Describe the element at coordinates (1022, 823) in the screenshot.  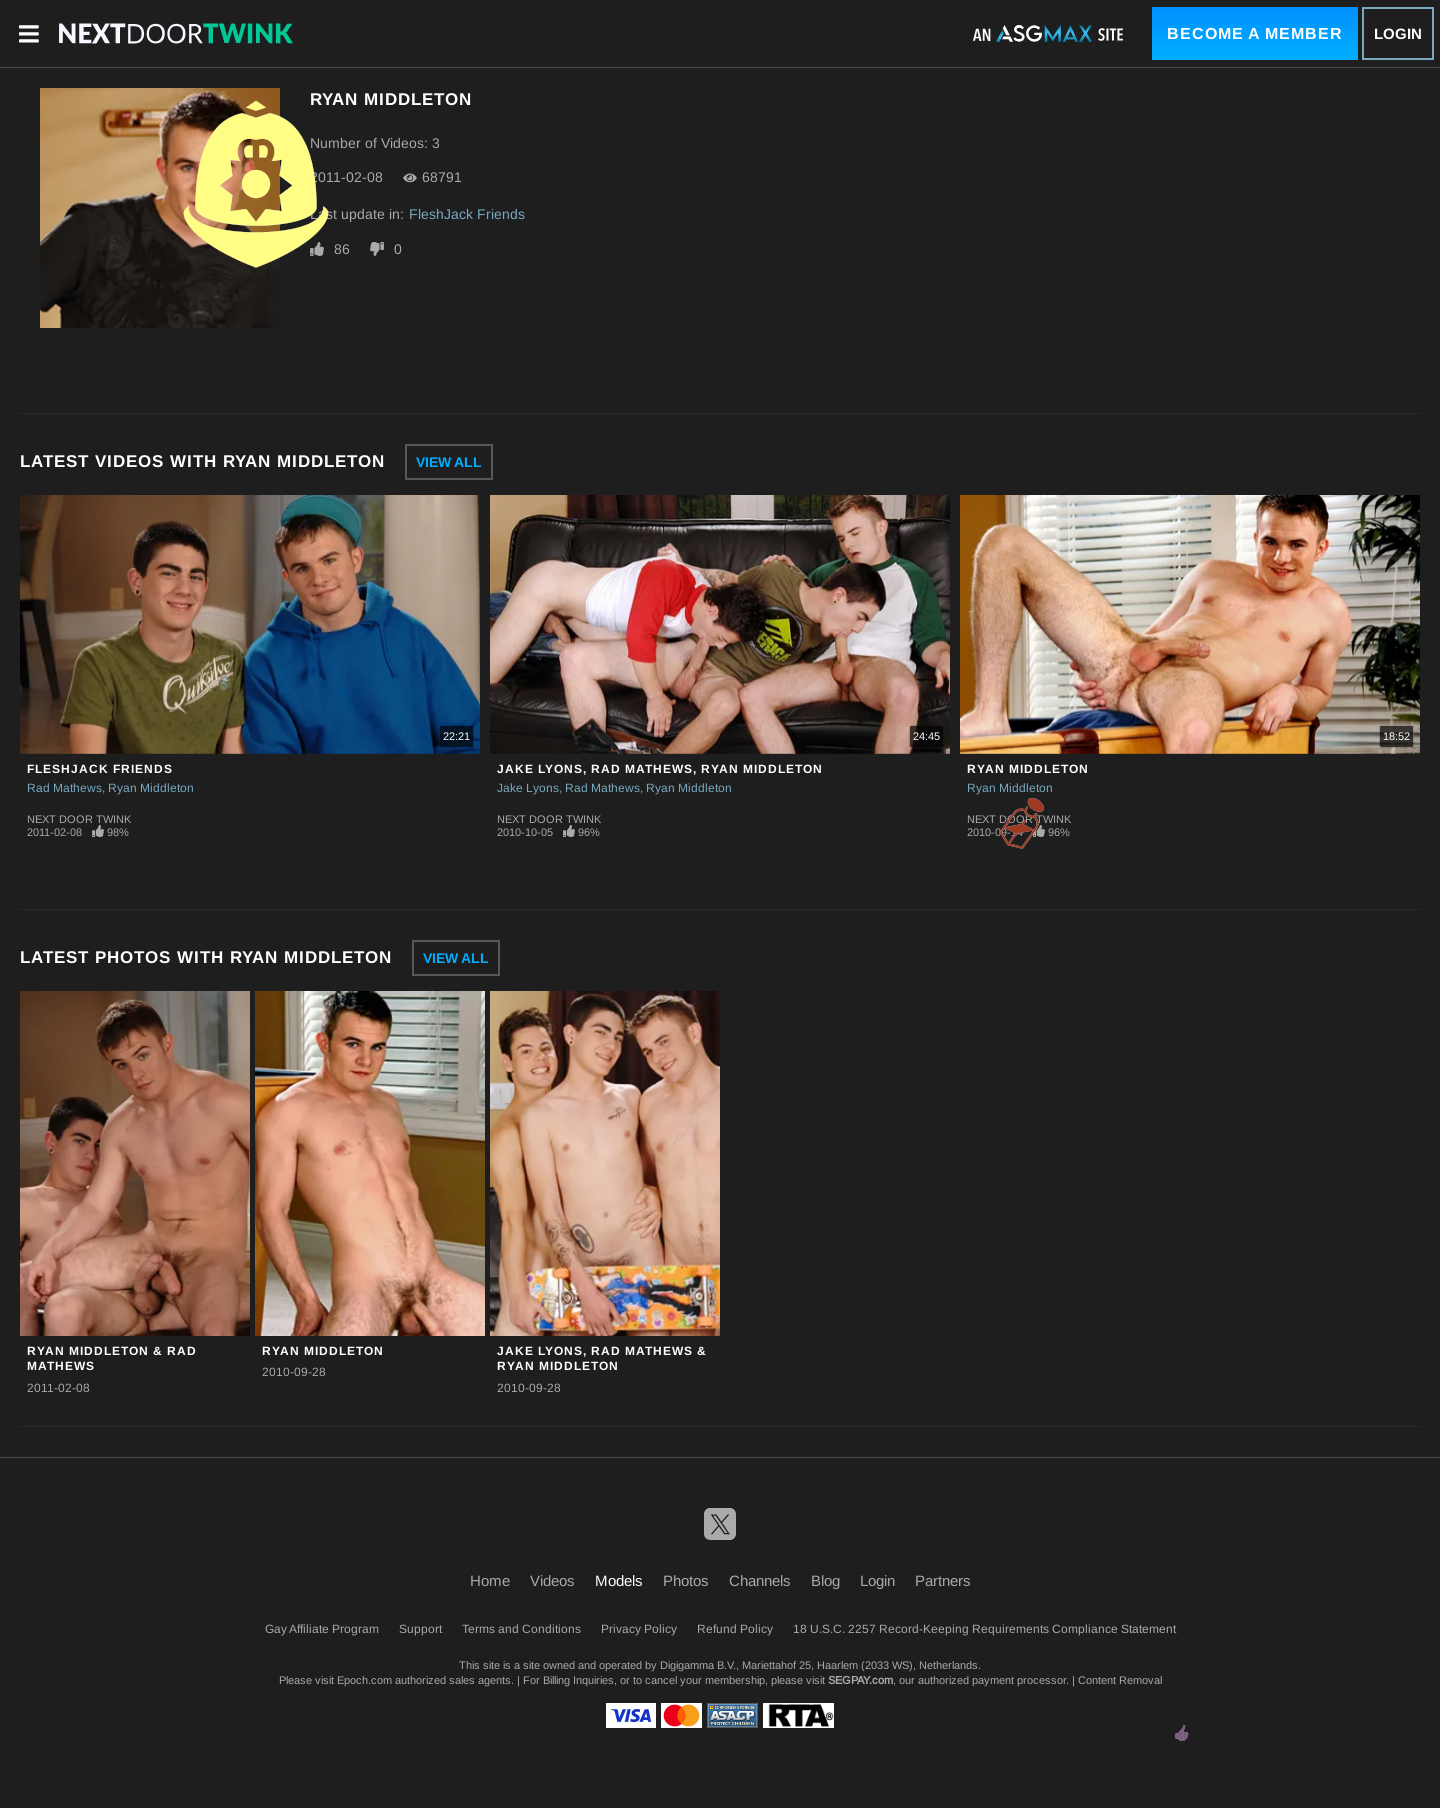
I see `potion or consumable item in inventory` at that location.